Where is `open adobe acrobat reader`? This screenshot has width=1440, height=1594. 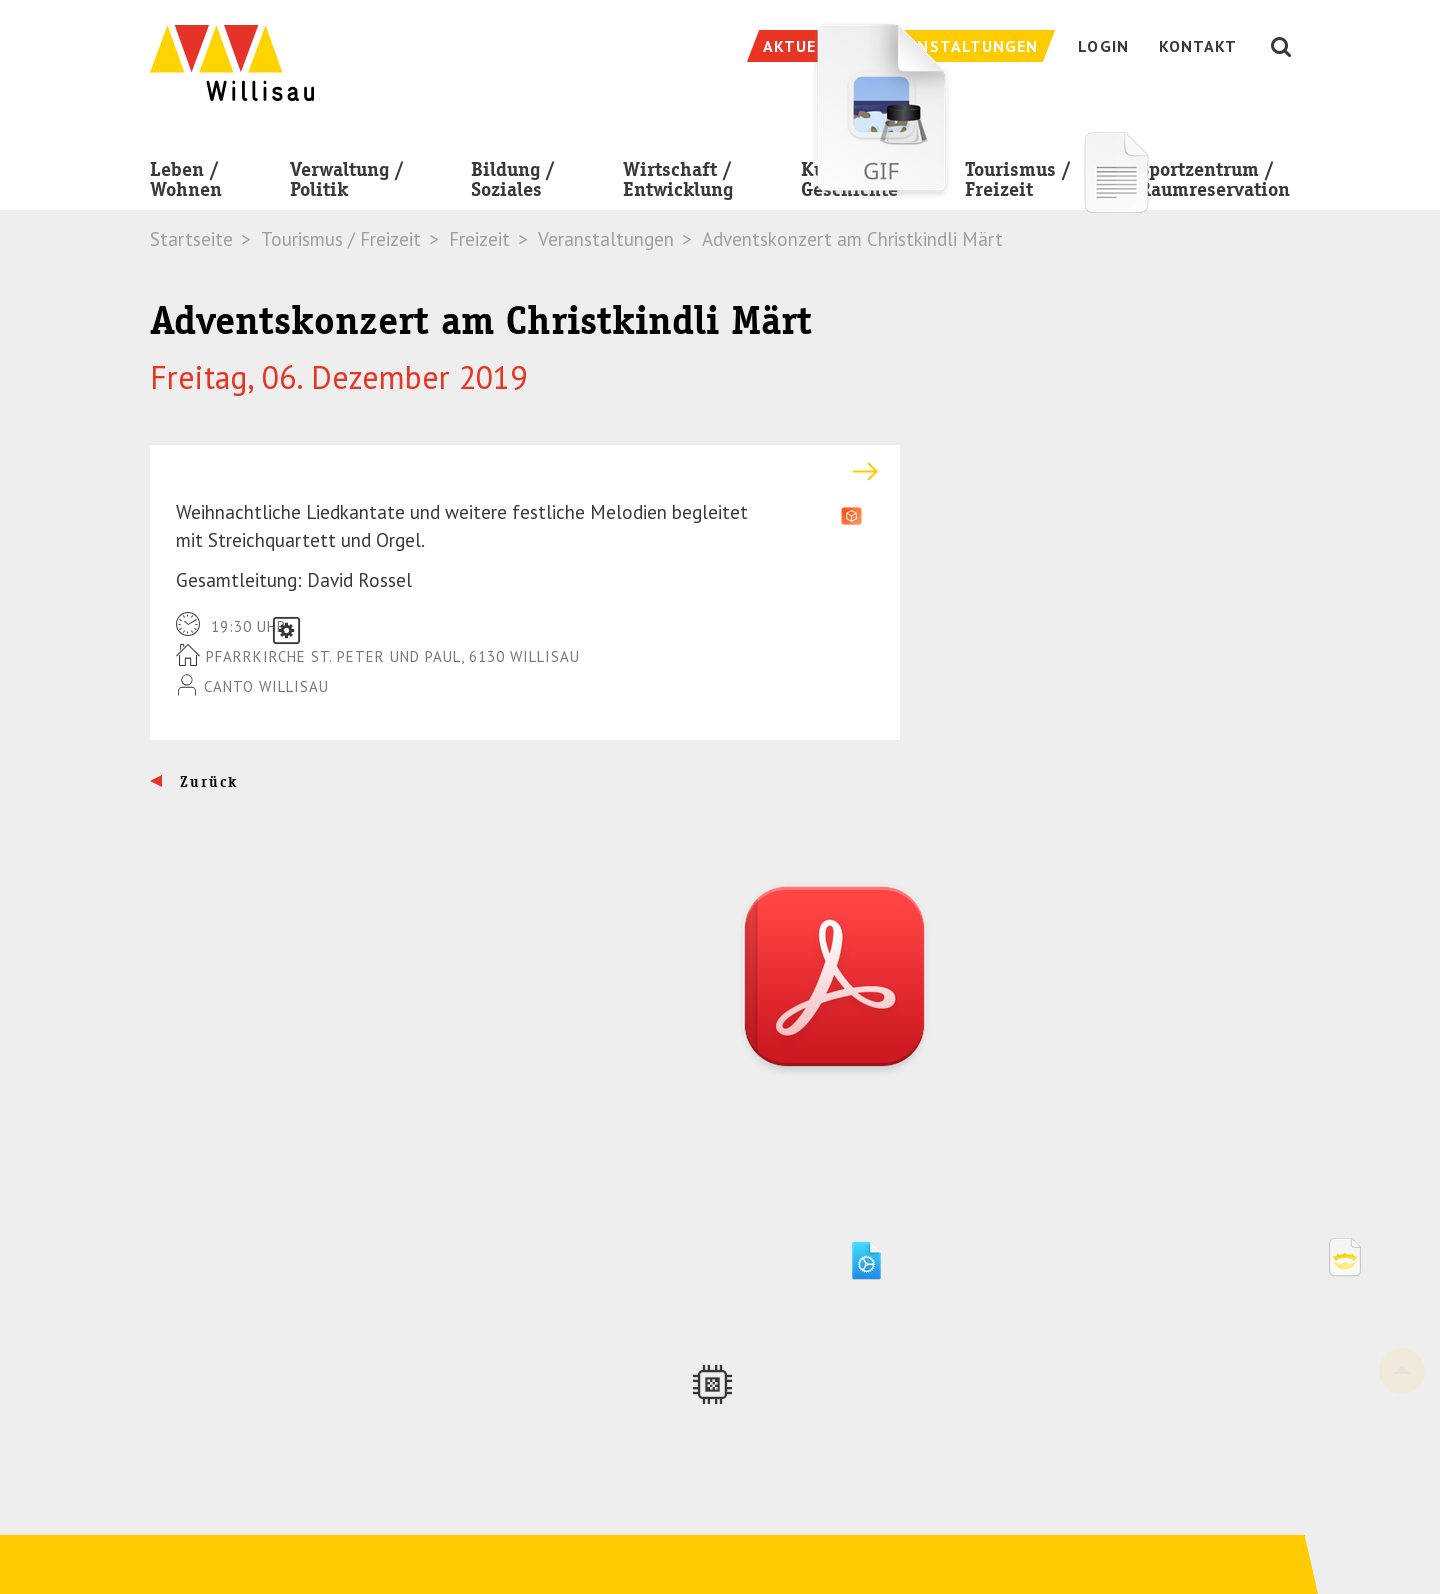 open adobe acrobat reader is located at coordinates (834, 976).